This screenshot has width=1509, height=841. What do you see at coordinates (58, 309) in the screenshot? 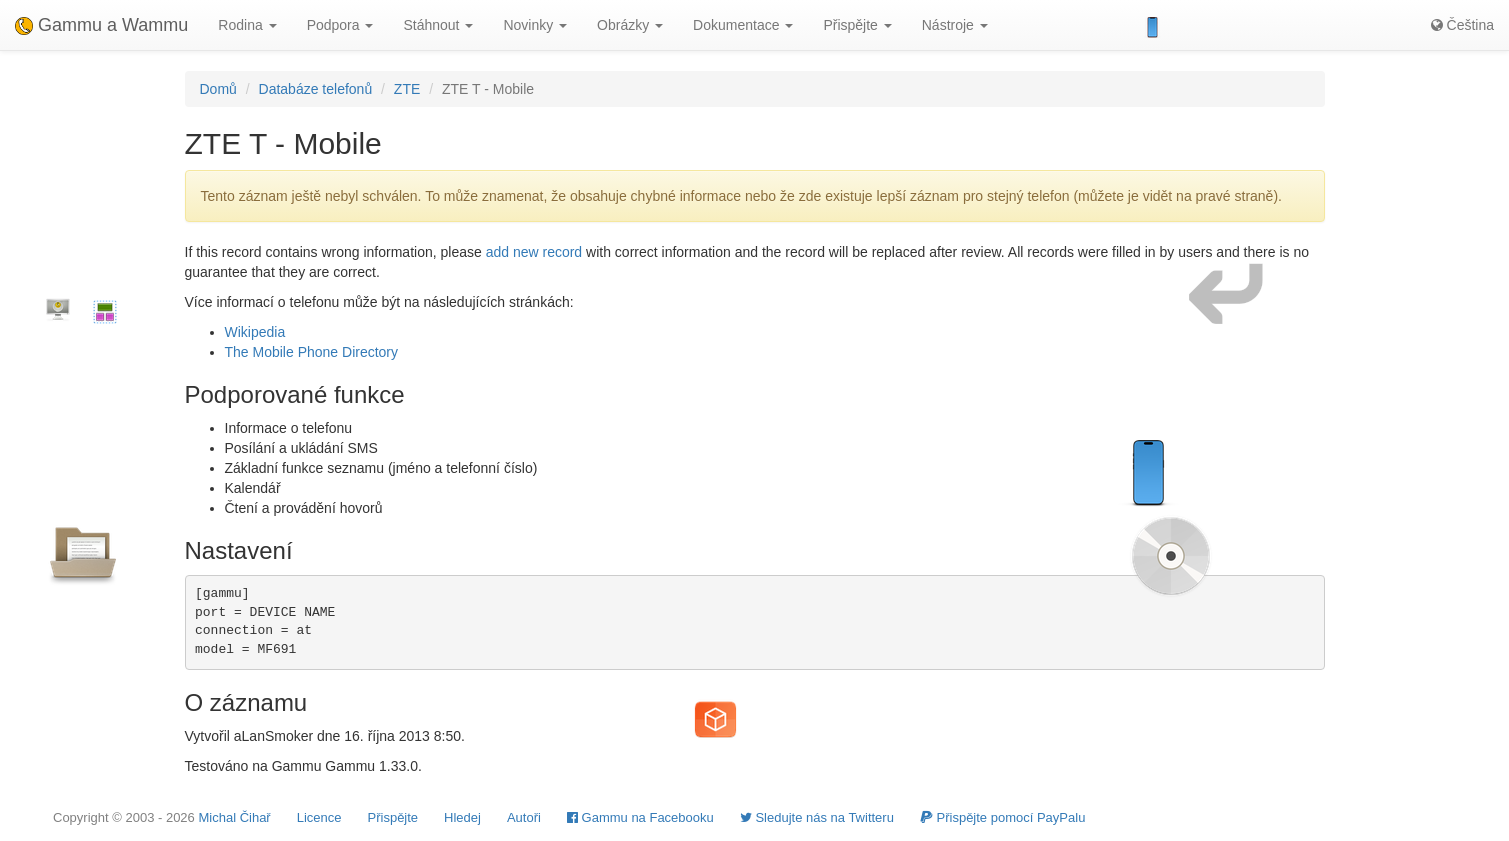
I see `lock your screen` at bounding box center [58, 309].